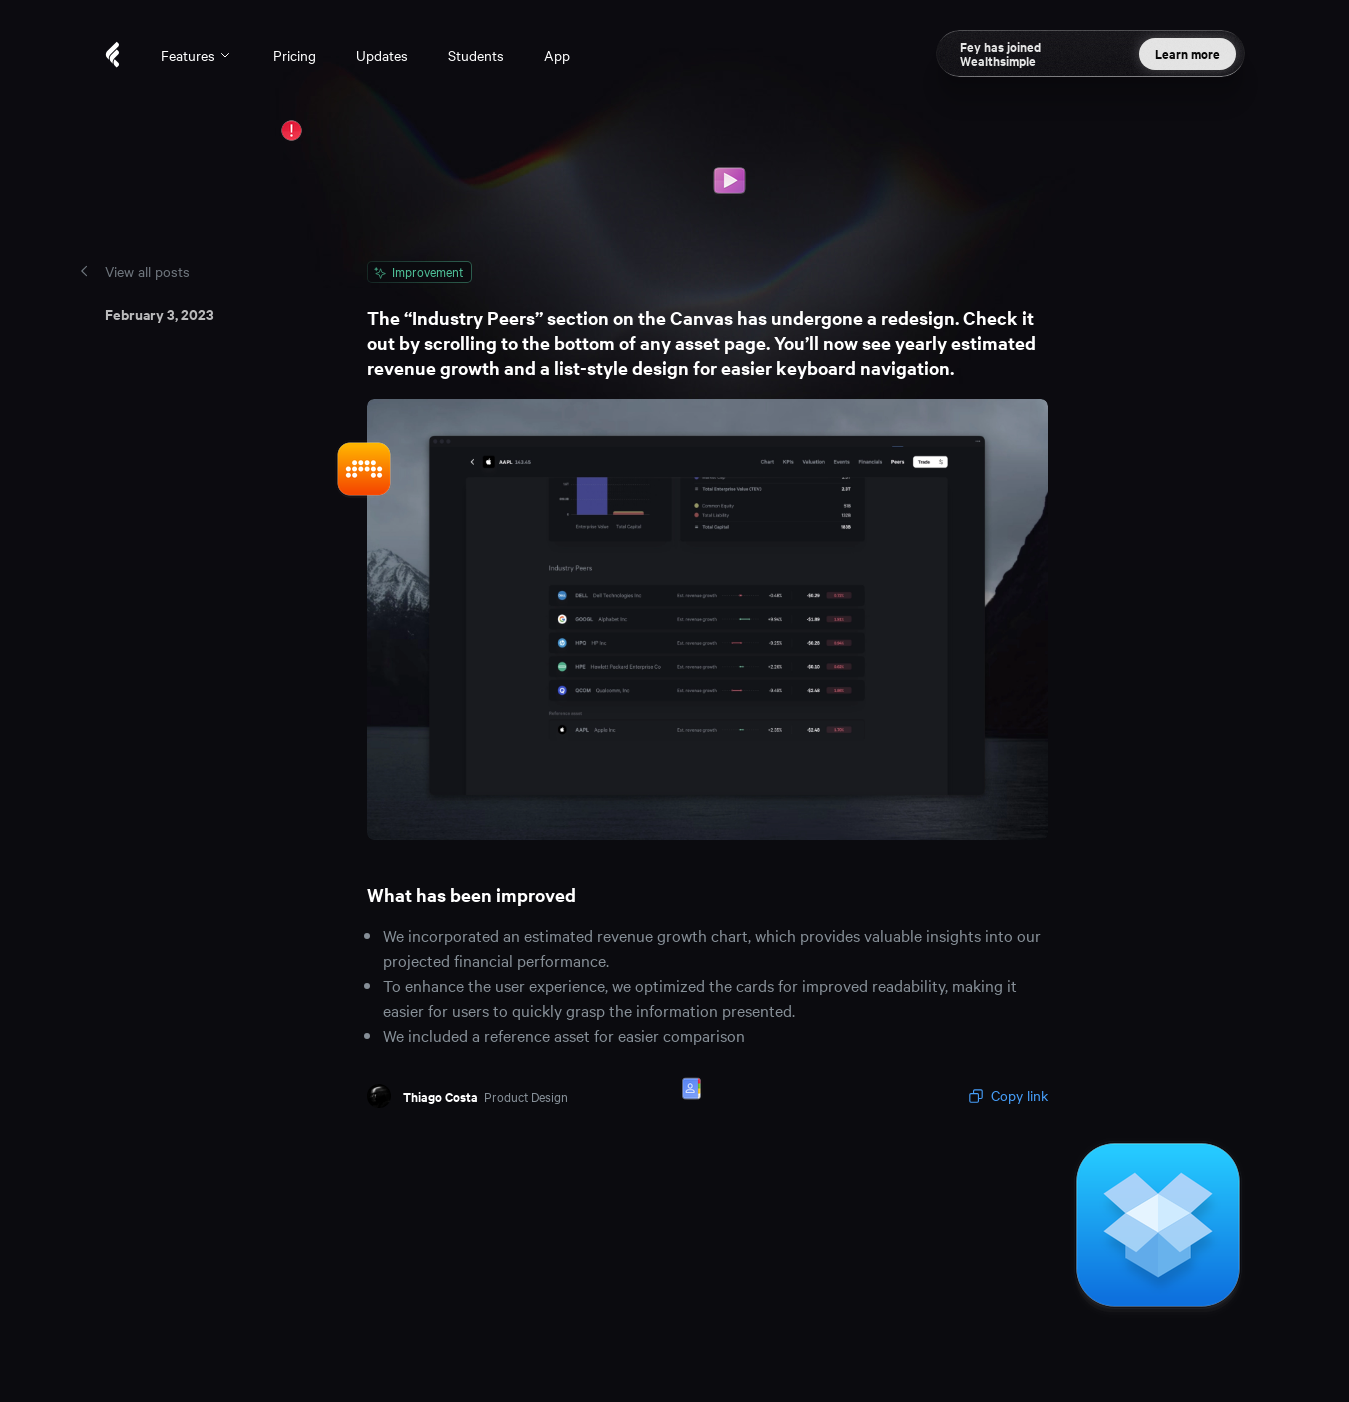  What do you see at coordinates (1158, 1225) in the screenshot?
I see `open dropbox app` at bounding box center [1158, 1225].